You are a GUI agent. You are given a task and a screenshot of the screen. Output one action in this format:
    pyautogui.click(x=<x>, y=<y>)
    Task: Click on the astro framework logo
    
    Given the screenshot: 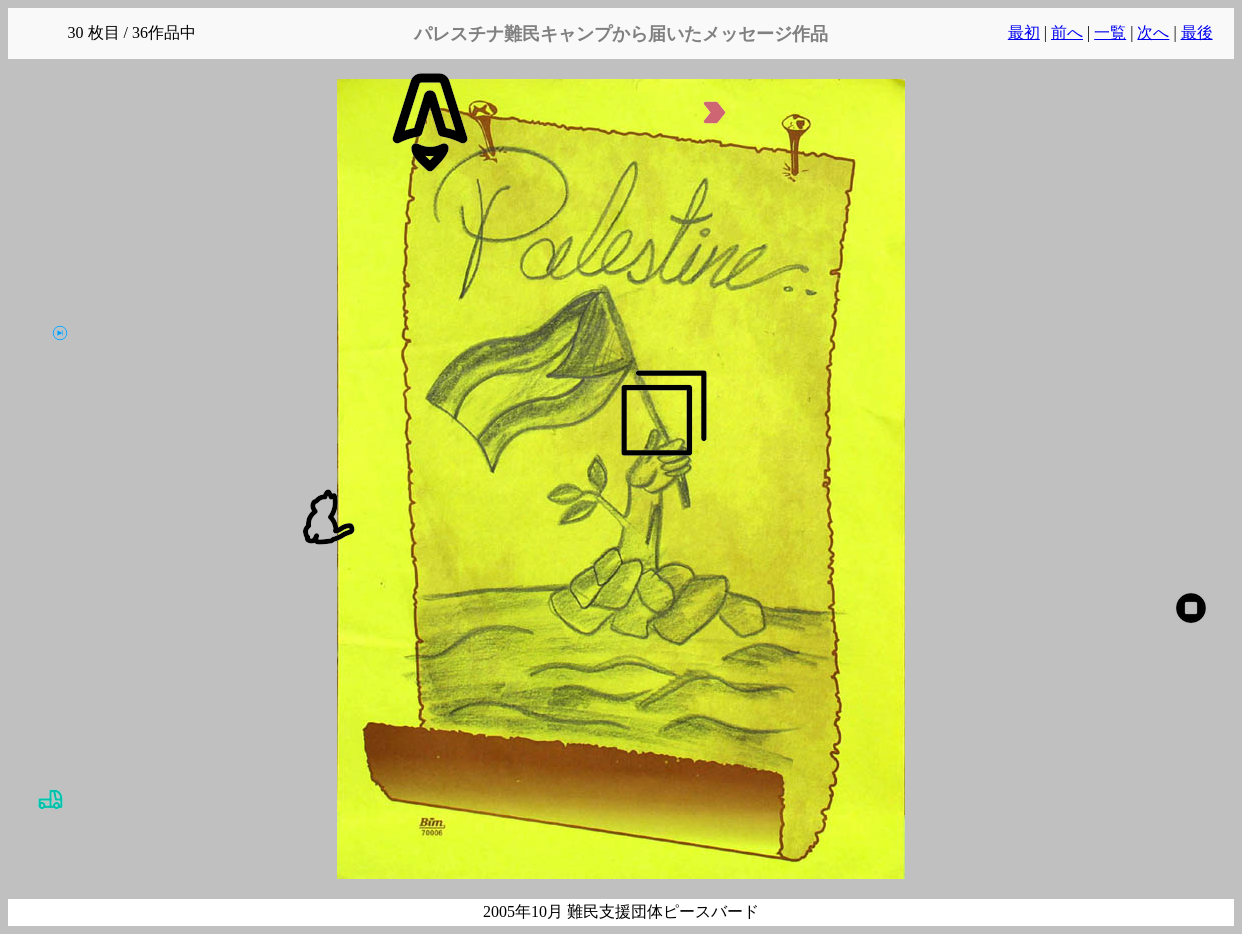 What is the action you would take?
    pyautogui.click(x=430, y=120)
    